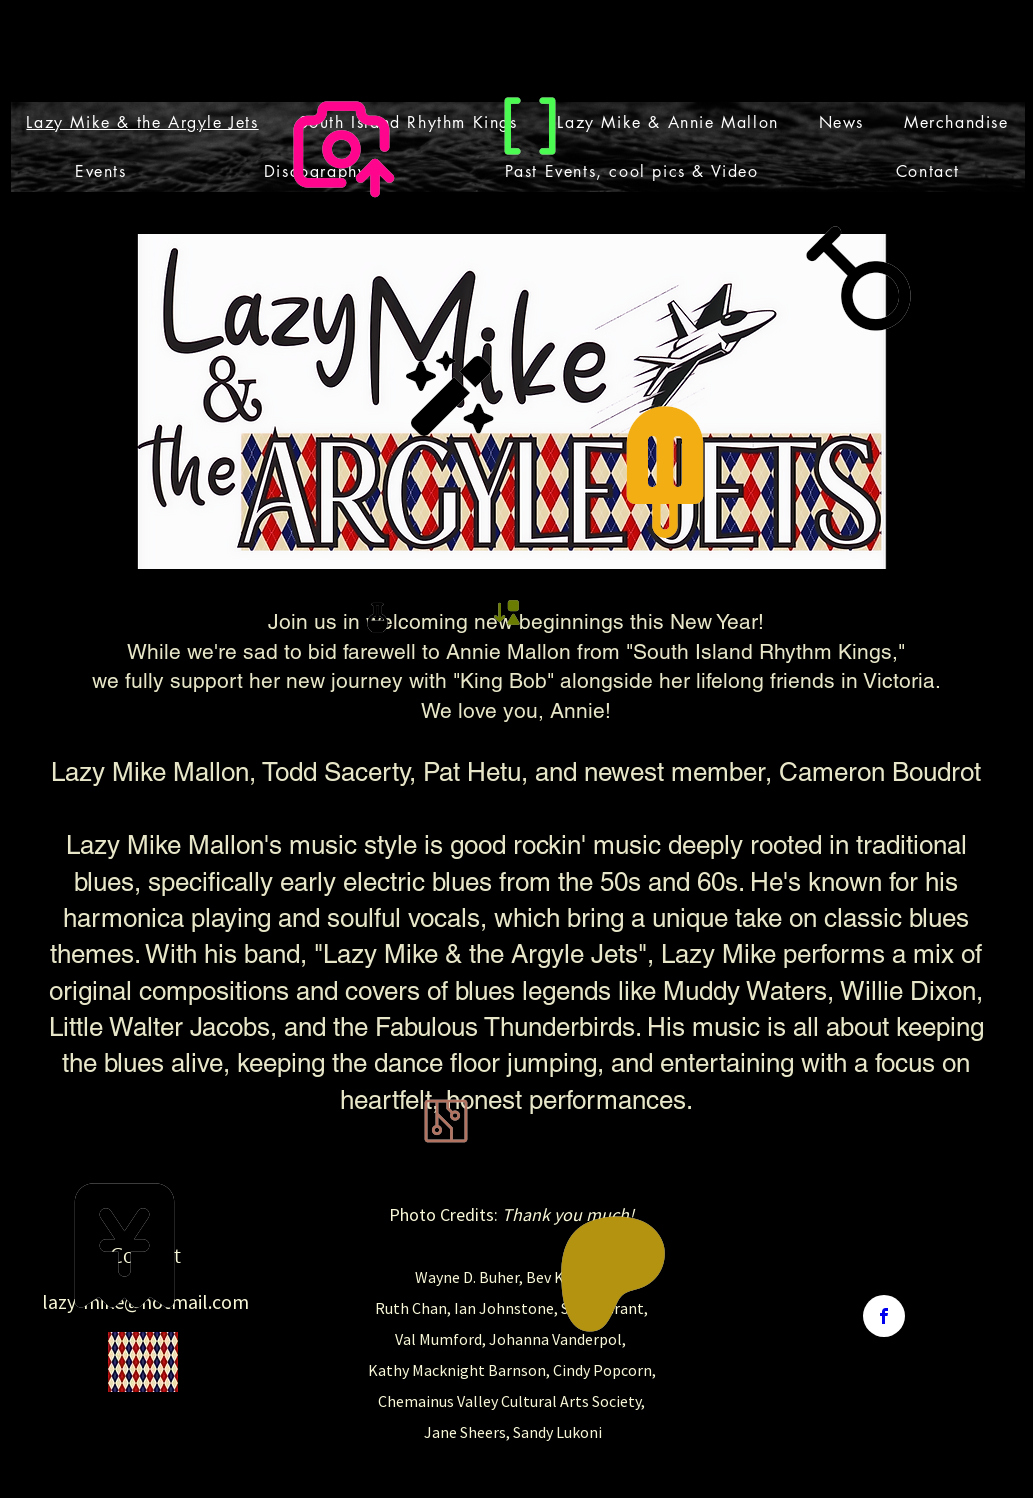  Describe the element at coordinates (451, 396) in the screenshot. I see `apply automatic enhancements or effects` at that location.